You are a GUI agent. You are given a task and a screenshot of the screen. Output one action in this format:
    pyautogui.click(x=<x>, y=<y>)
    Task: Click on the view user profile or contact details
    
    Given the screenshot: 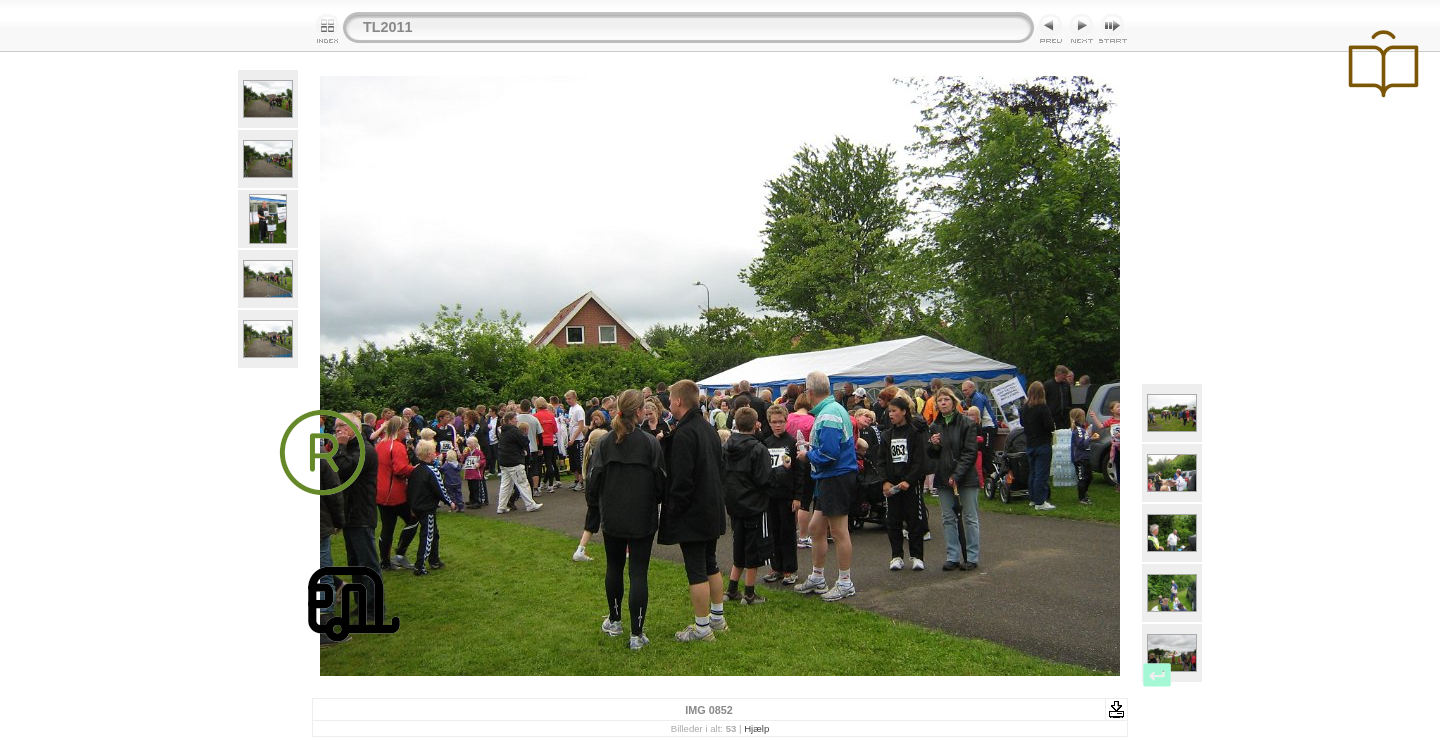 What is the action you would take?
    pyautogui.click(x=1383, y=62)
    